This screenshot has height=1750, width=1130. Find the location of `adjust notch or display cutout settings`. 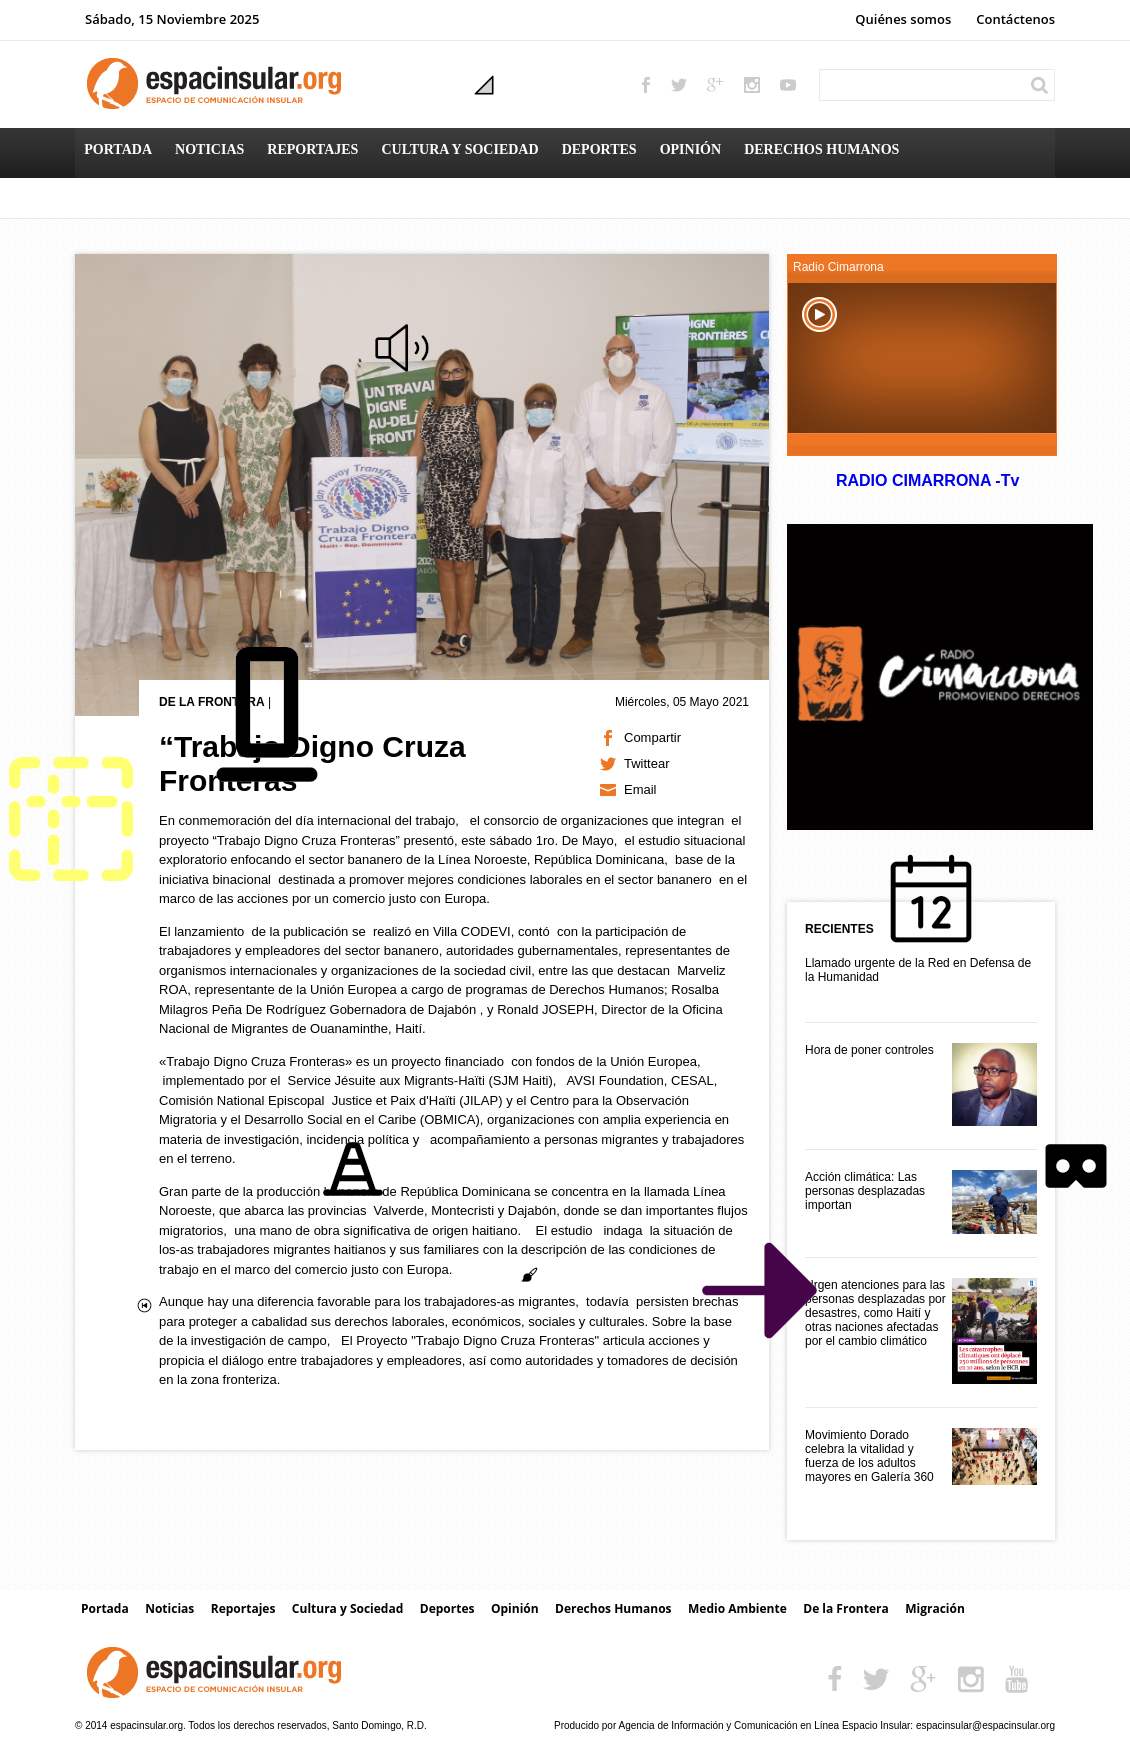

adjust notch or display cutout settings is located at coordinates (485, 86).